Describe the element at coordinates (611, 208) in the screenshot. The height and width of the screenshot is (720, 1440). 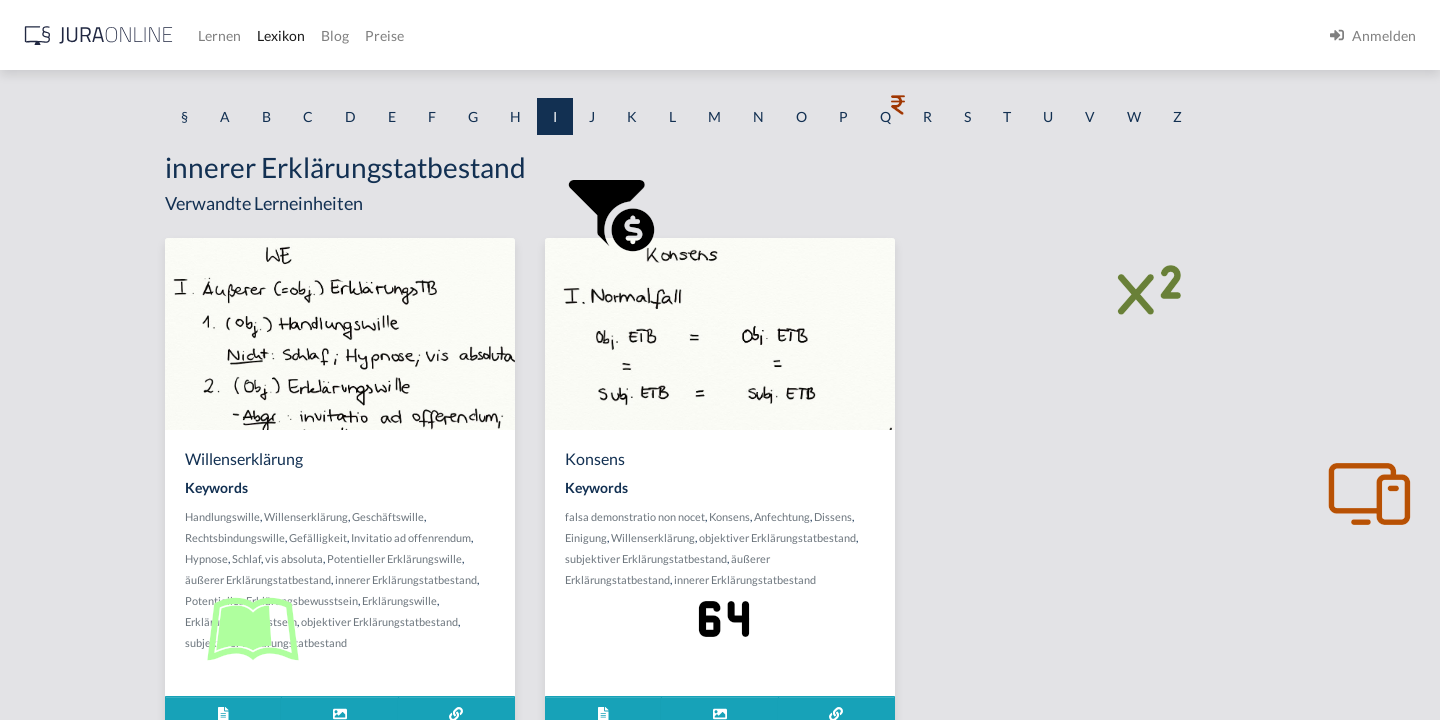
I see `filter results by price or cost` at that location.